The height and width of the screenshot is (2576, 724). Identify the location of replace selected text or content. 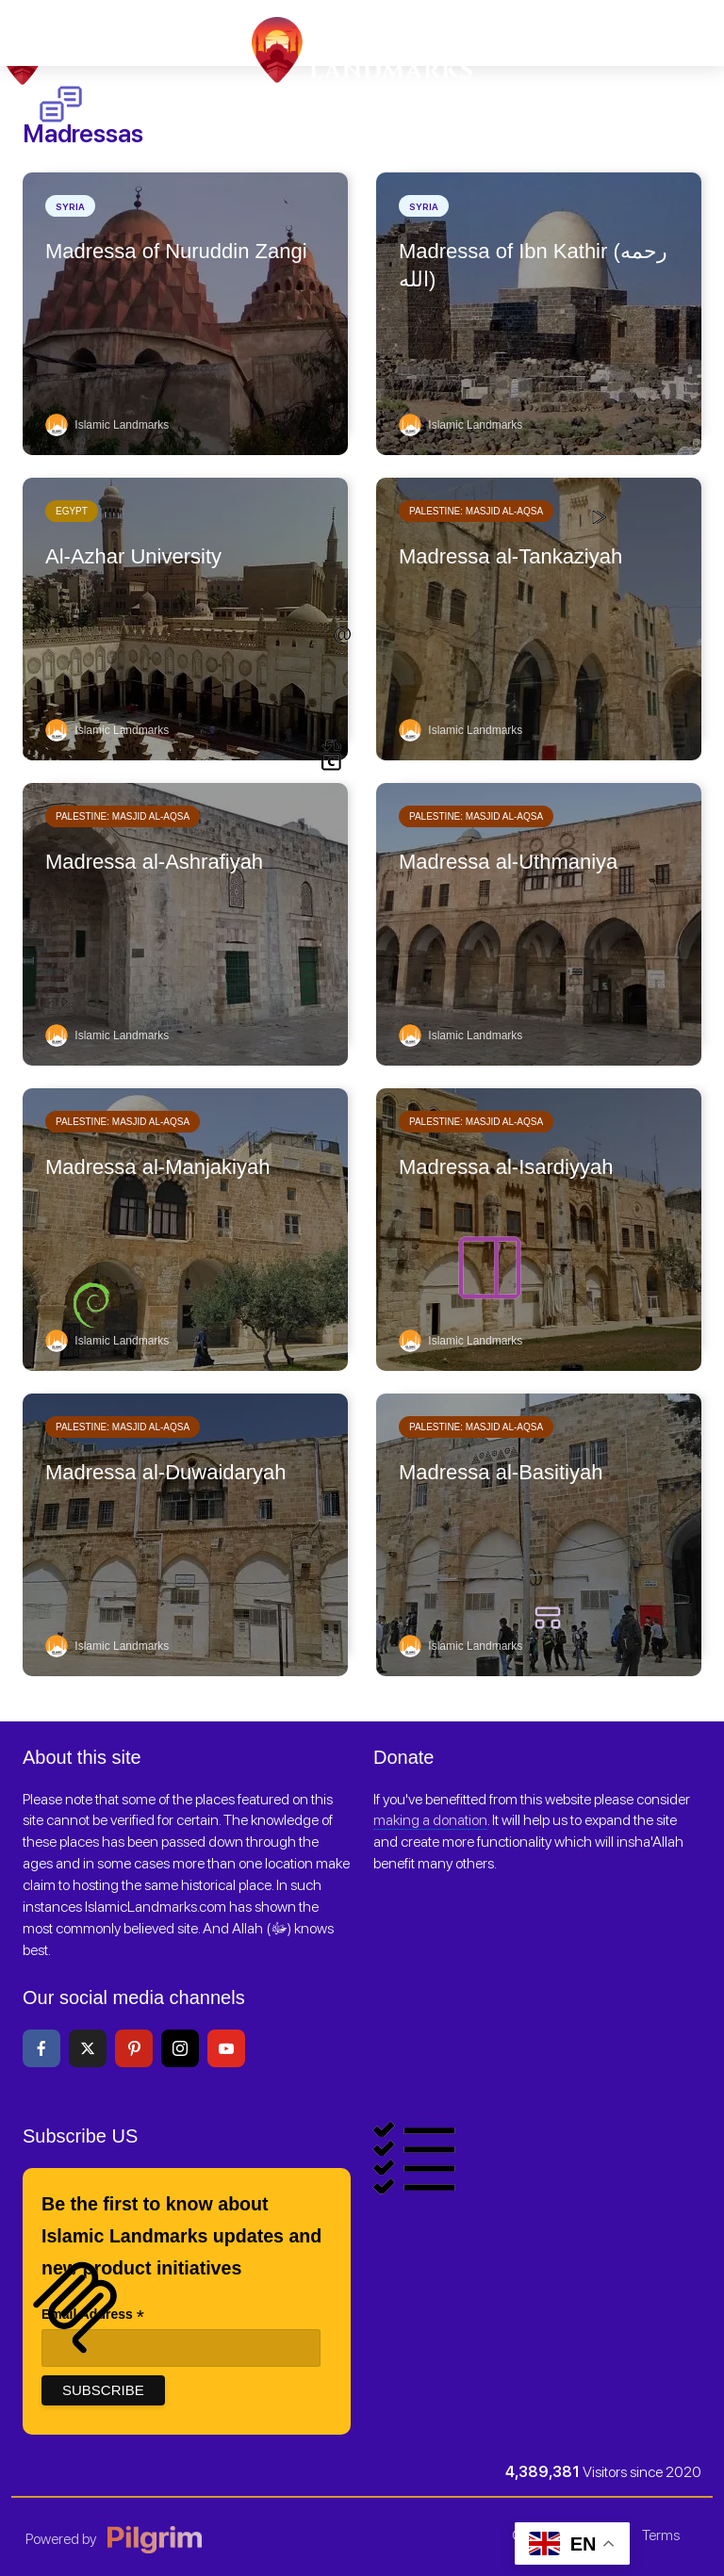
(332, 755).